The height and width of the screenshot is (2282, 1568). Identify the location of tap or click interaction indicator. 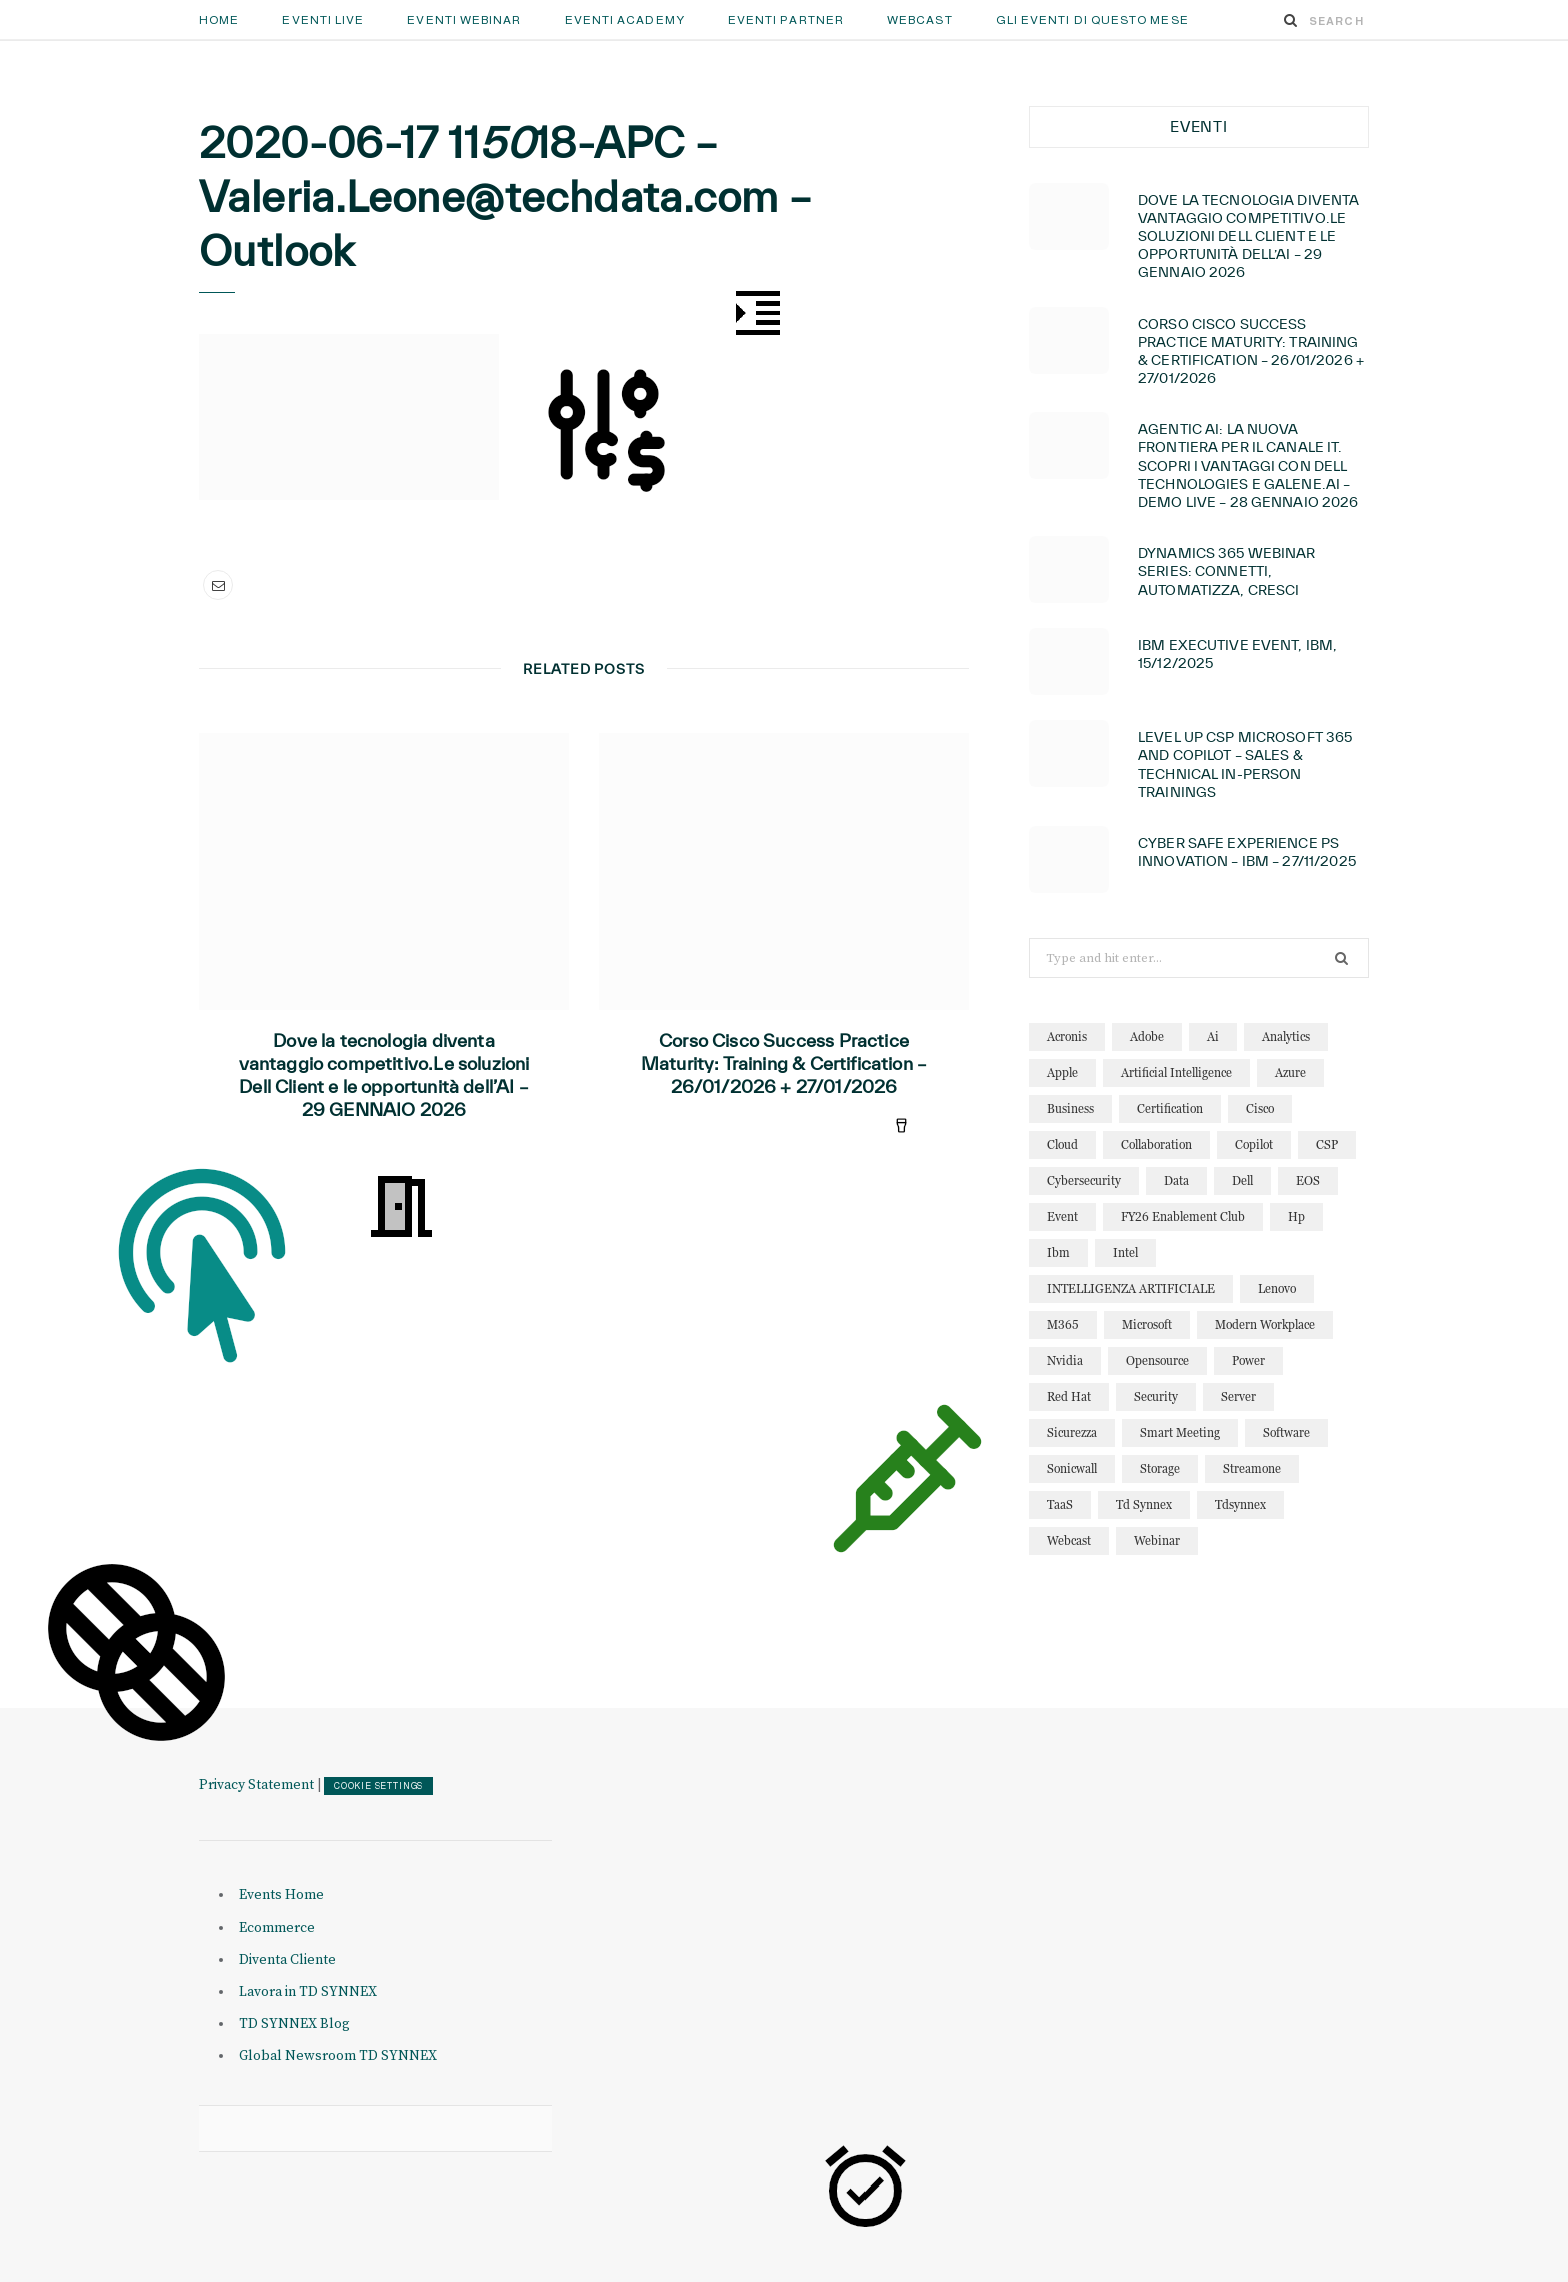
(202, 1266).